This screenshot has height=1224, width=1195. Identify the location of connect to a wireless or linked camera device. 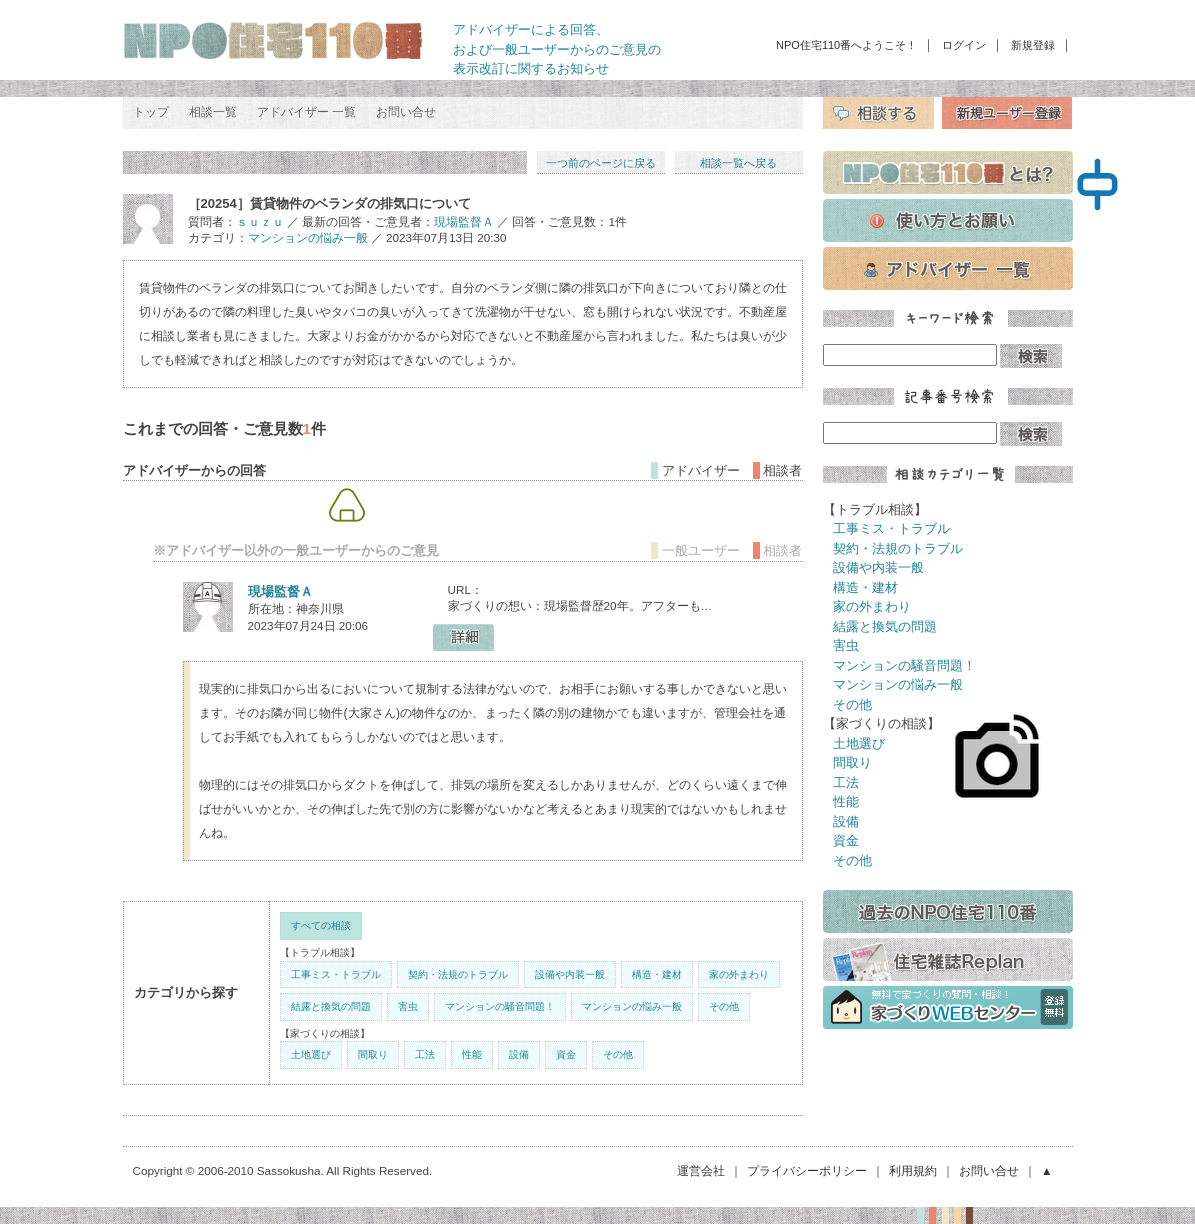
(997, 756).